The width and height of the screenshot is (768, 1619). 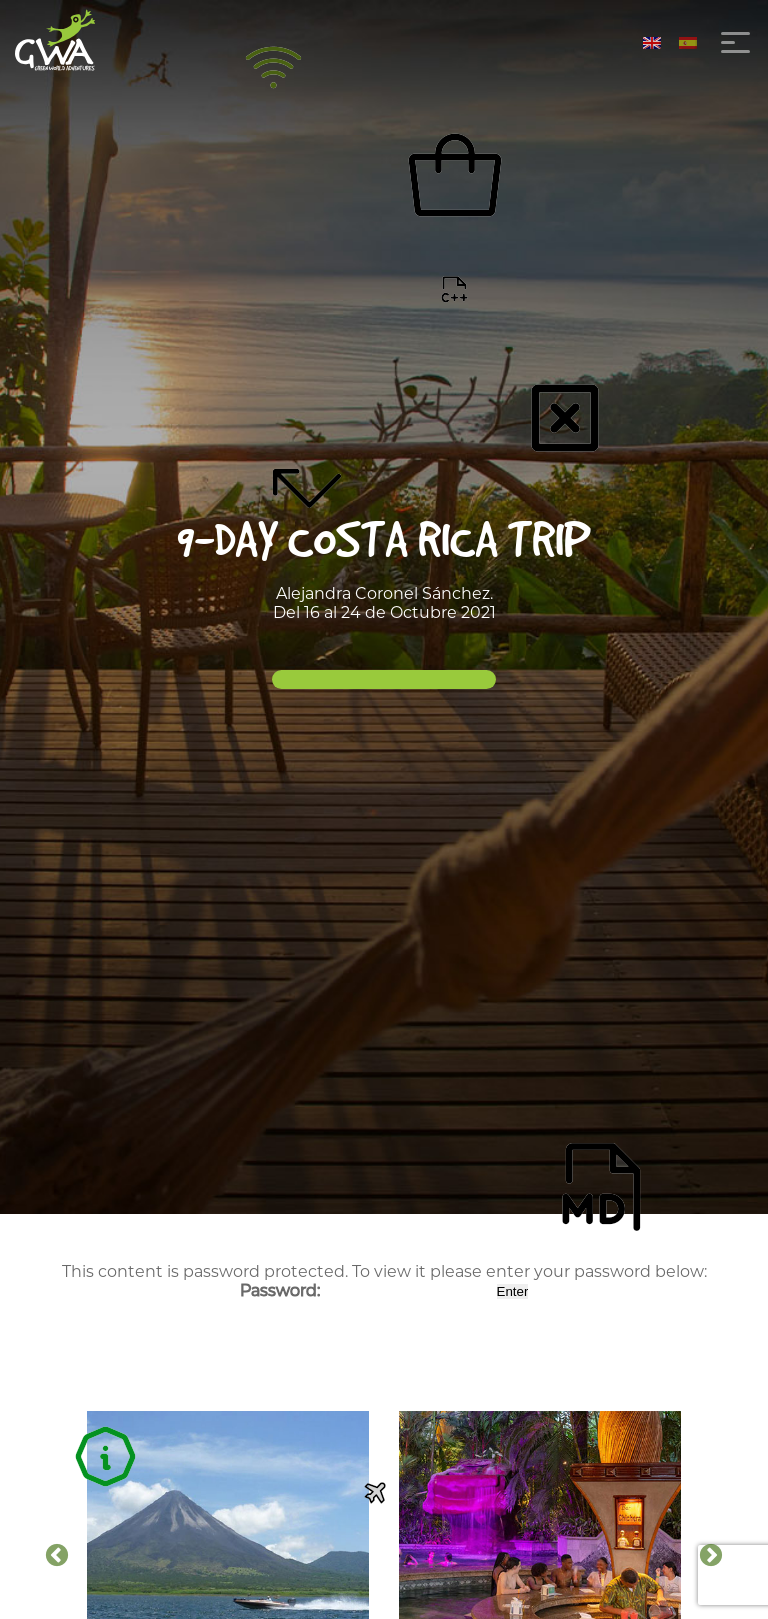 I want to click on markdown file type indicator, so click(x=603, y=1187).